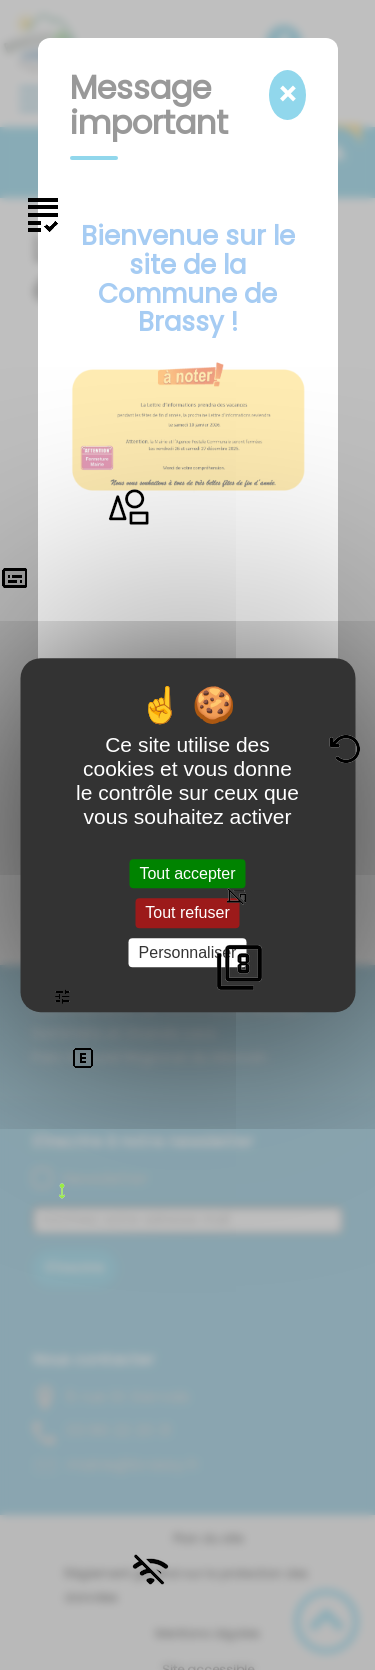 This screenshot has width=375, height=1670. Describe the element at coordinates (236, 896) in the screenshot. I see `device linking is disabled or unavailable` at that location.